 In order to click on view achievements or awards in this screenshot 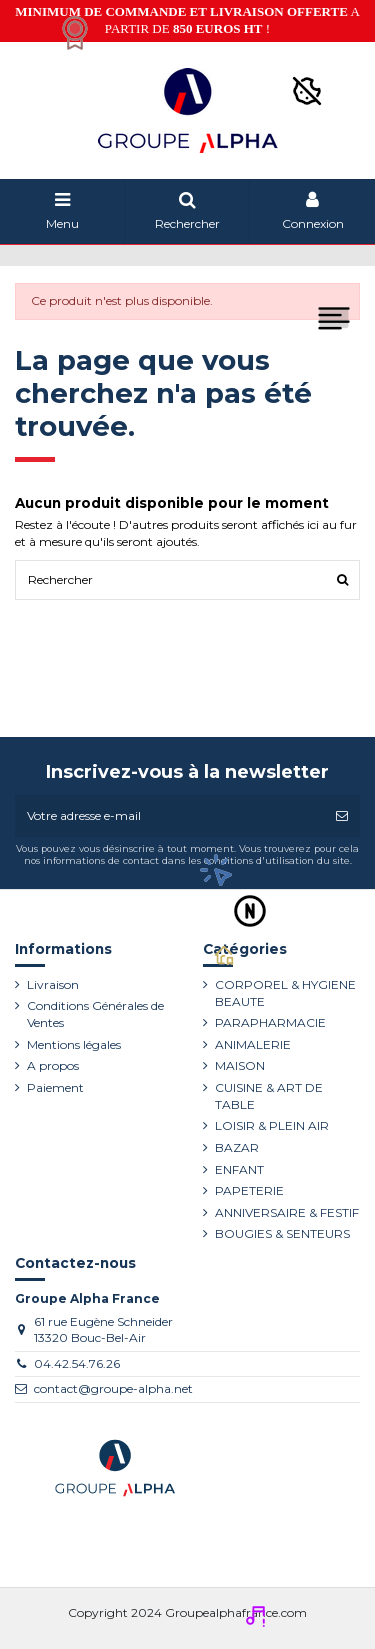, I will do `click(75, 33)`.